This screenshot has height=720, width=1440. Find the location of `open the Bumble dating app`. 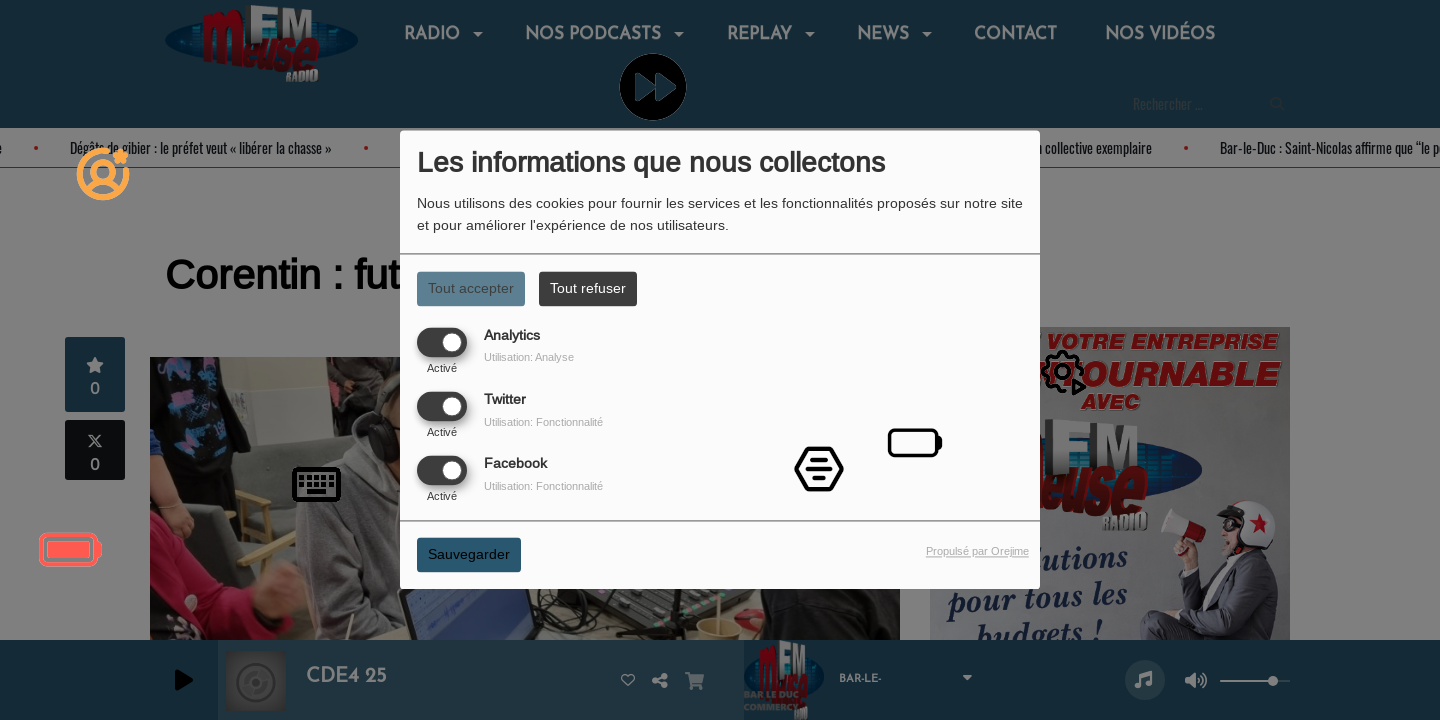

open the Bumble dating app is located at coordinates (819, 469).